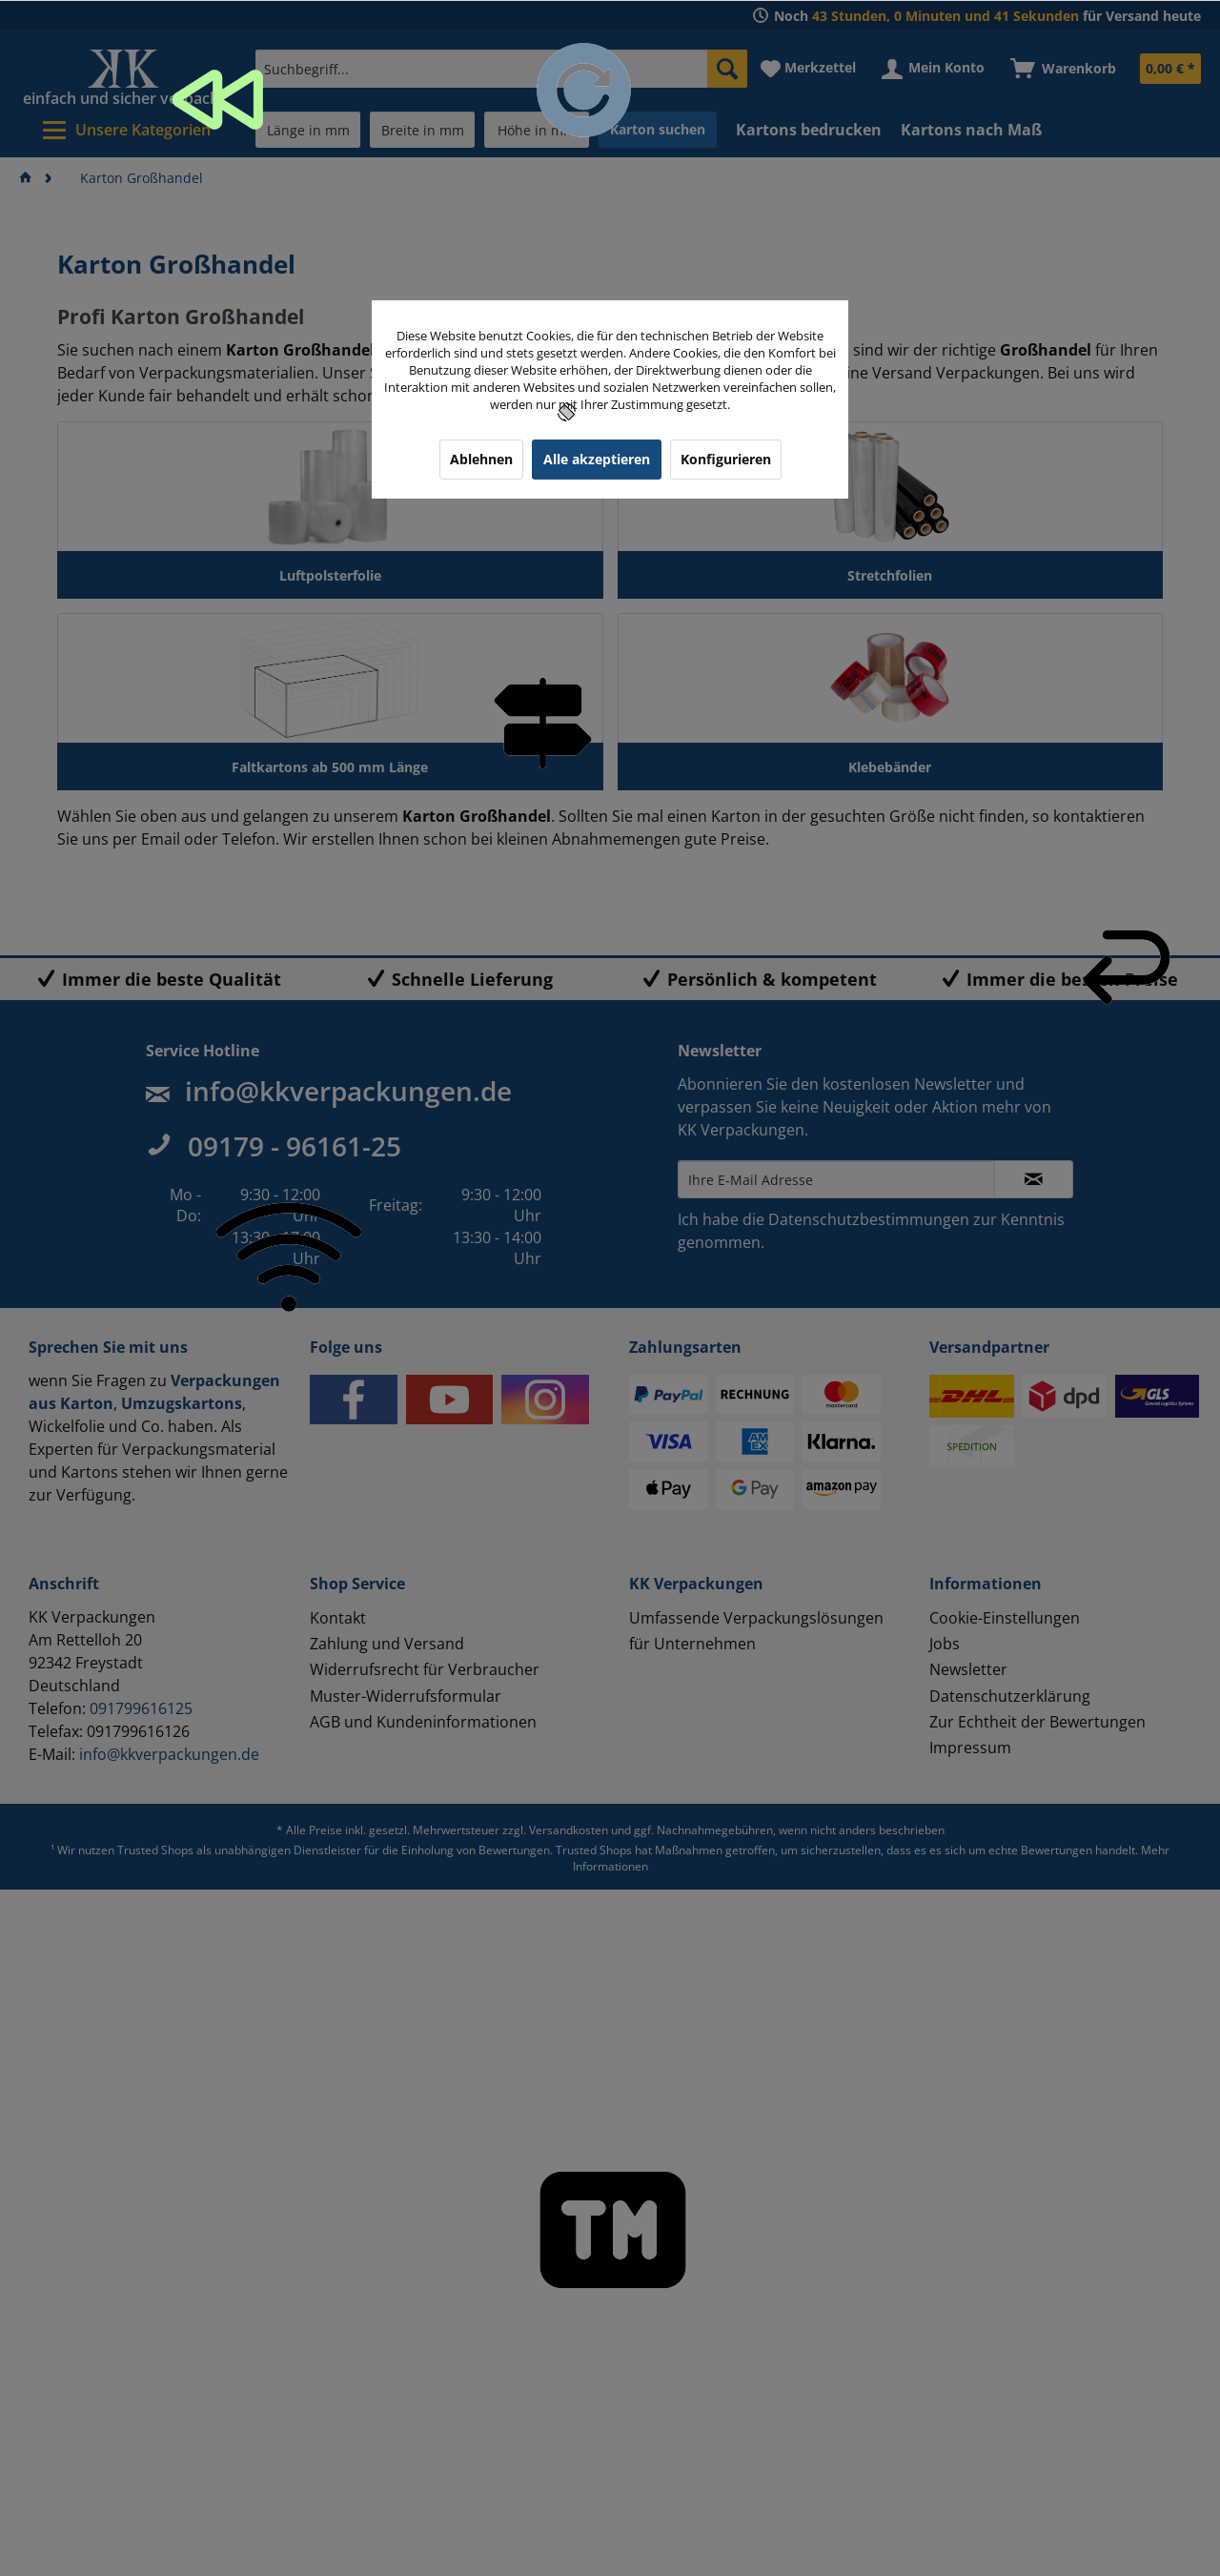  Describe the element at coordinates (613, 2230) in the screenshot. I see `indicates trademarked content or branding` at that location.